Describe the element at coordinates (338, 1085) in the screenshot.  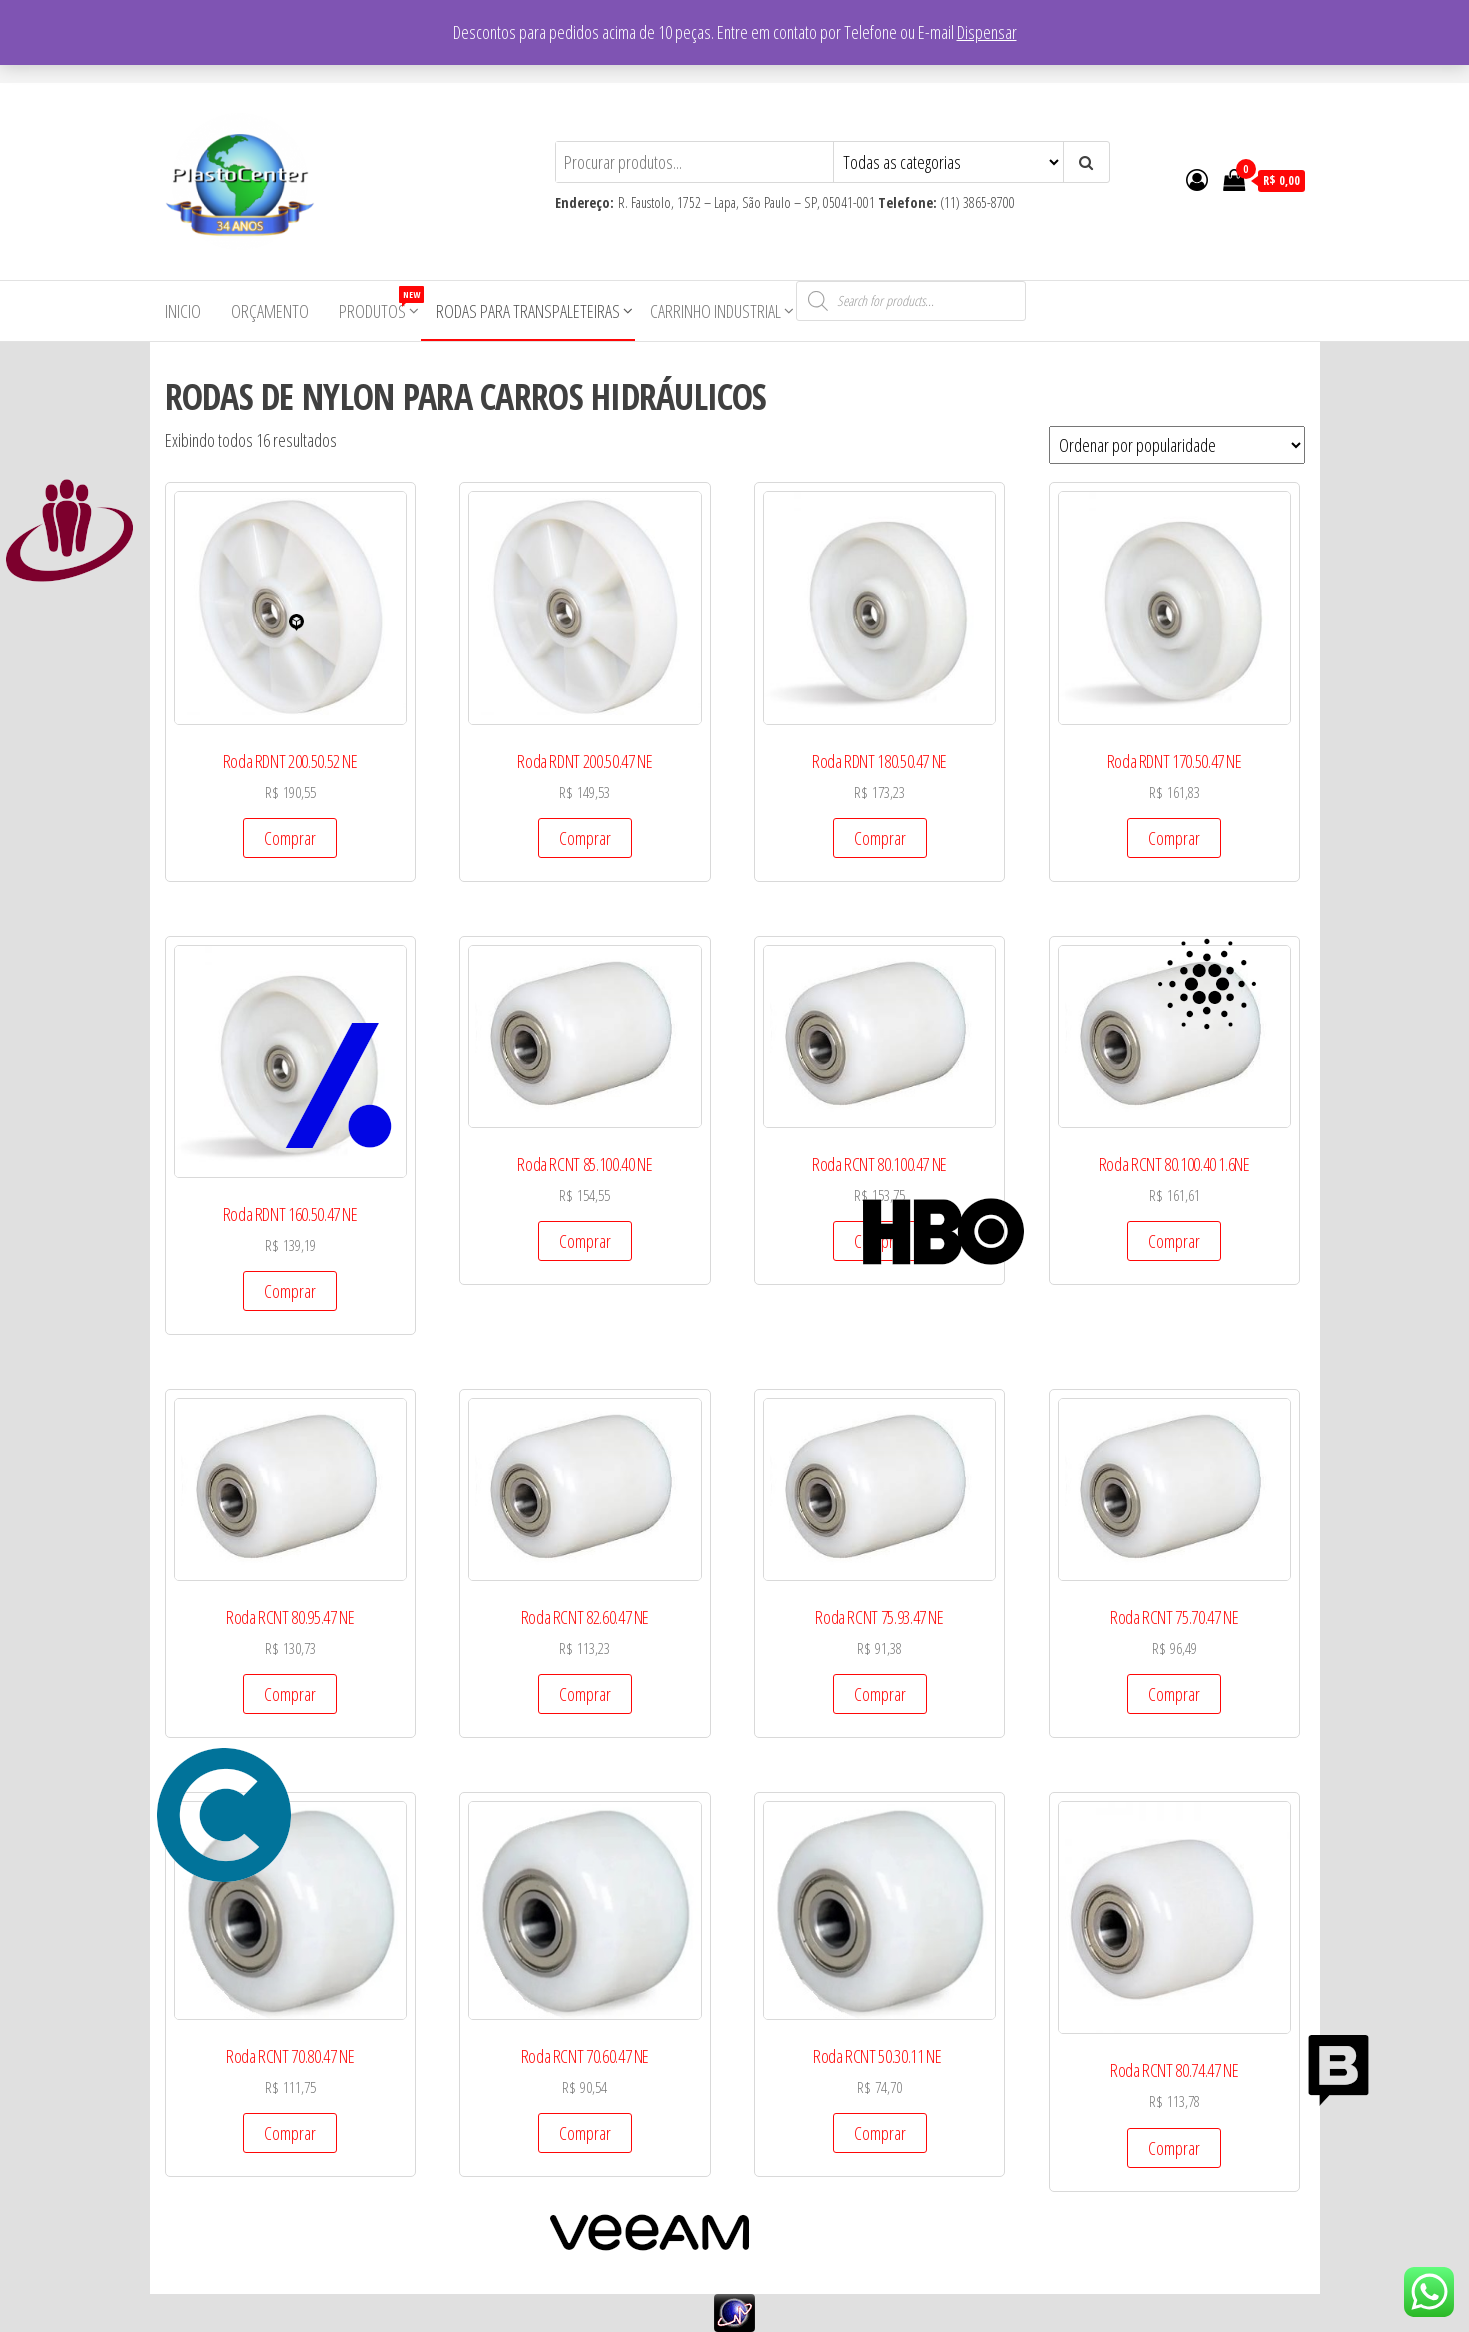
I see `visit slashdot news website` at that location.